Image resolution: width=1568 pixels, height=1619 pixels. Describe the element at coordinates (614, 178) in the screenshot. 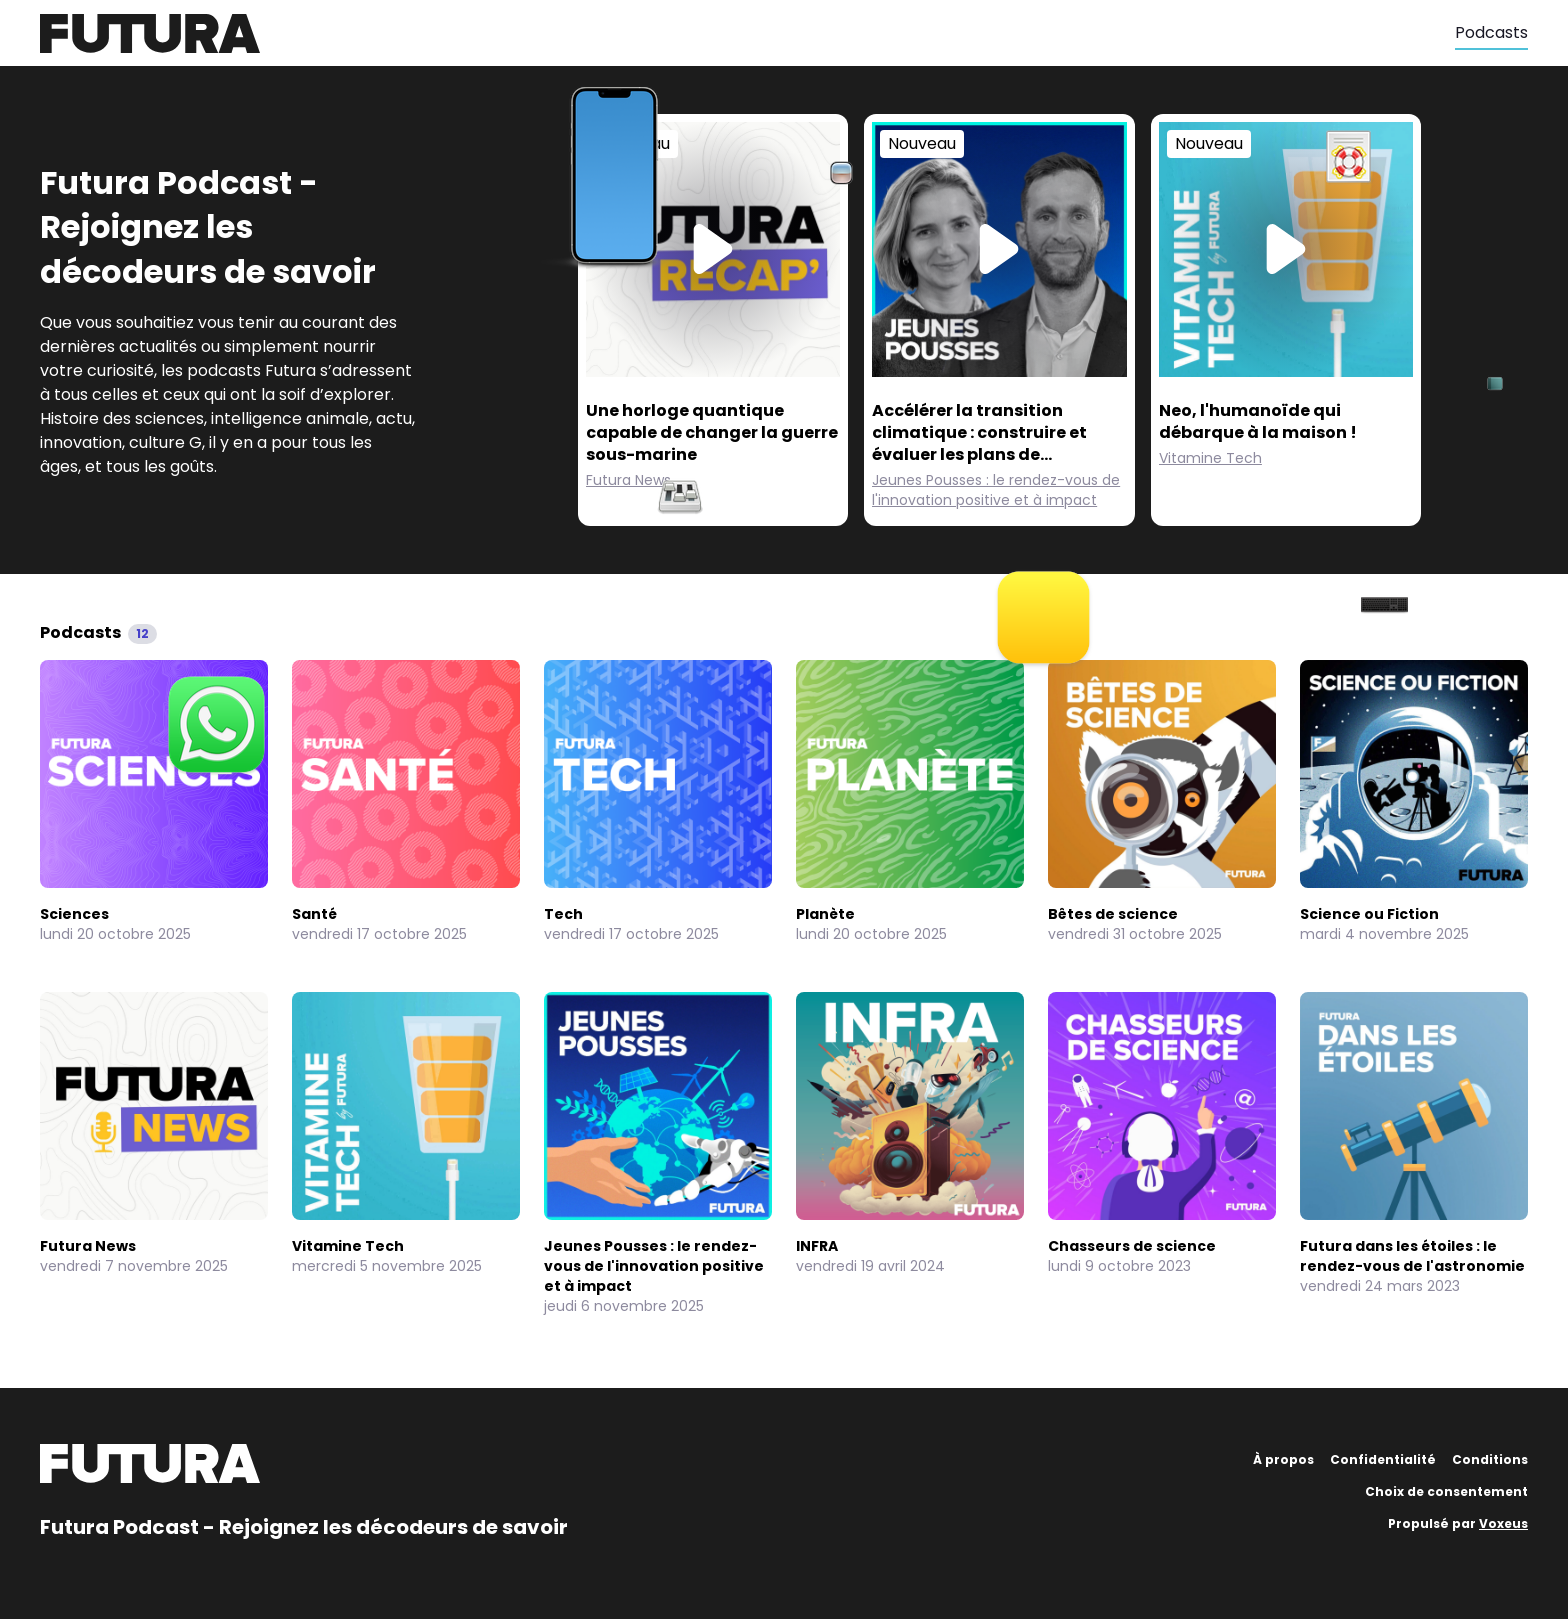

I see `iPhone 13 Pro device connected` at that location.